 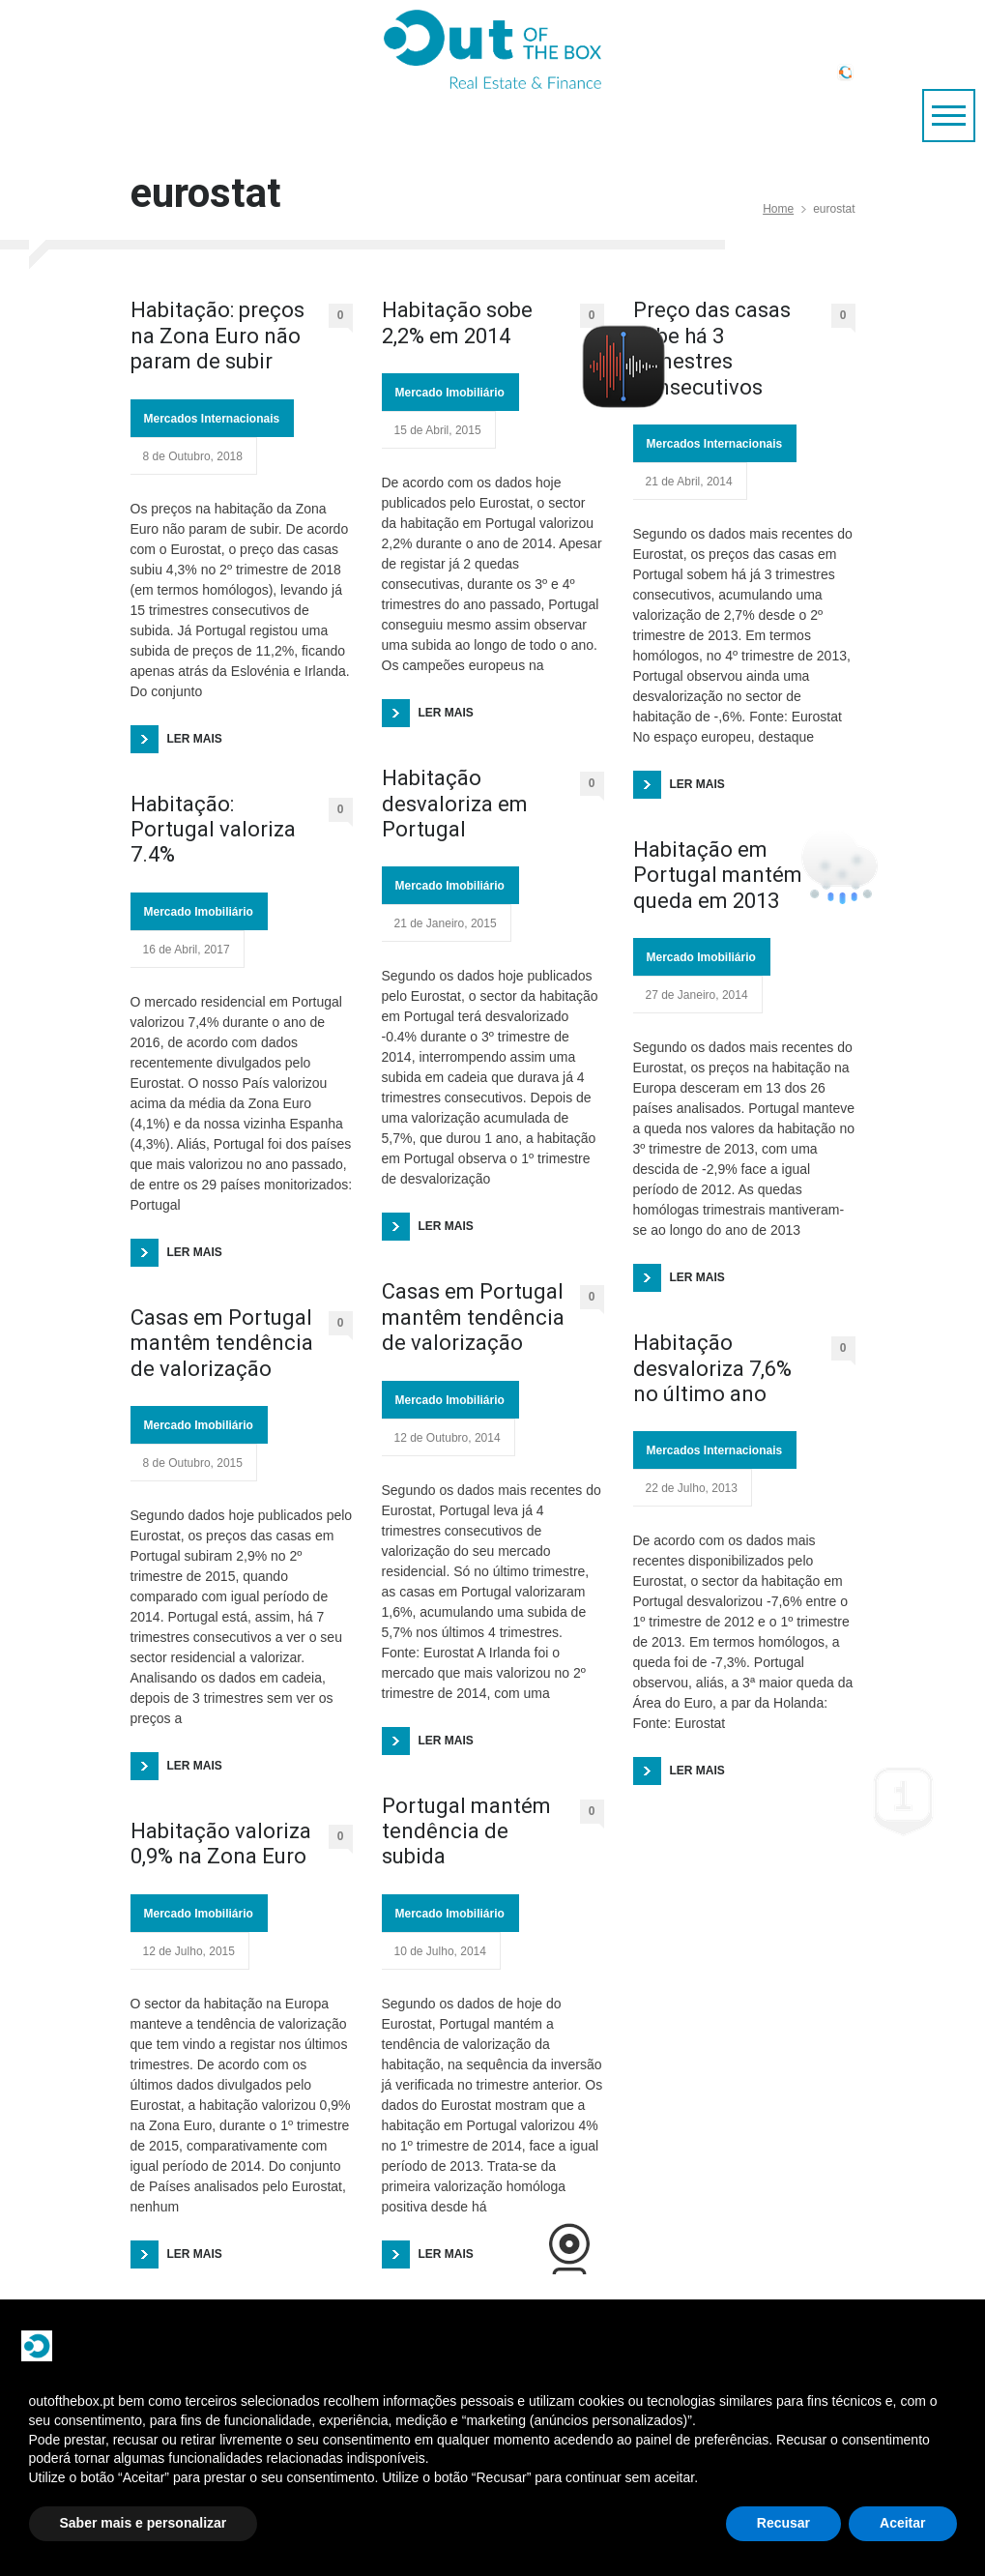 I want to click on indicates mixed precipitation weather conditions, so click(x=839, y=865).